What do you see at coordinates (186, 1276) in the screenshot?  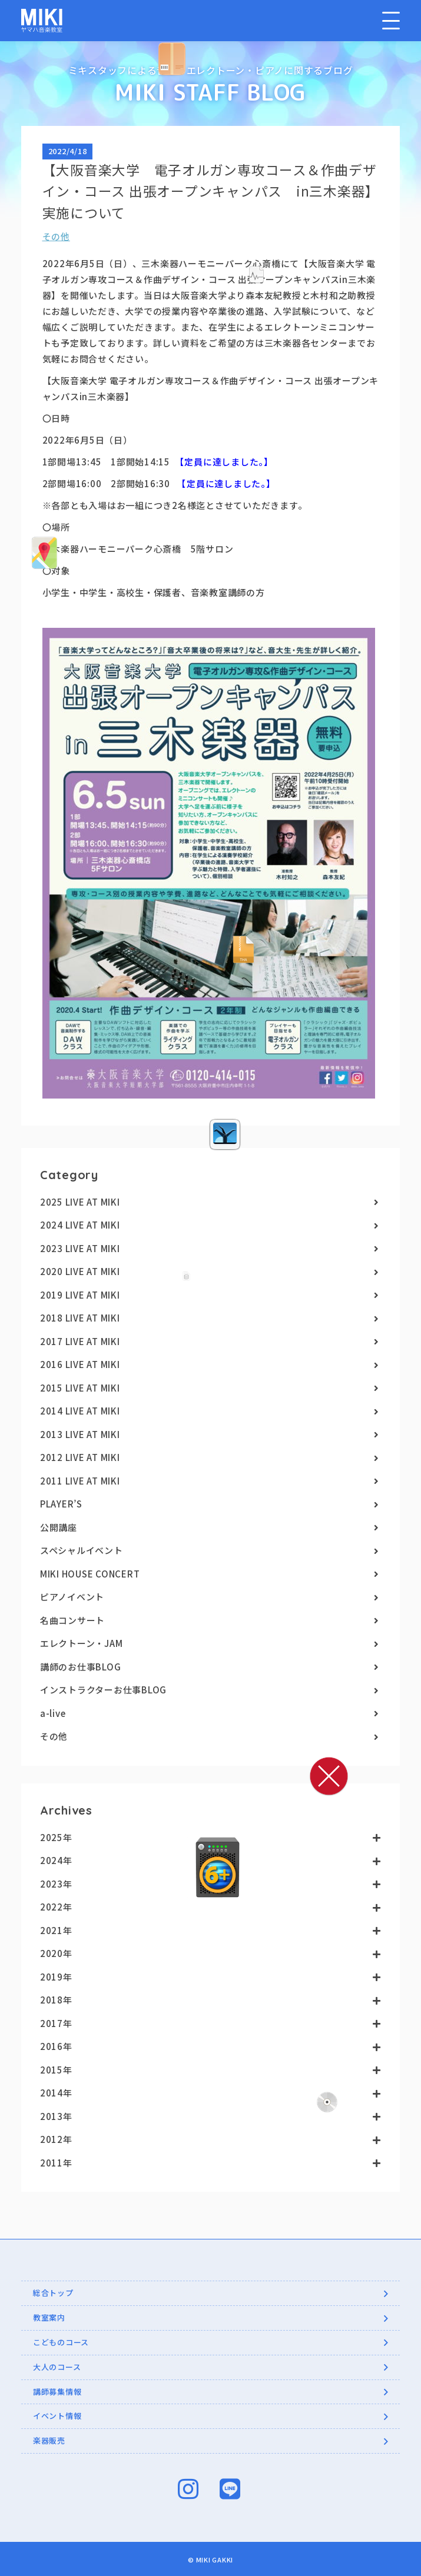 I see `sql database file` at bounding box center [186, 1276].